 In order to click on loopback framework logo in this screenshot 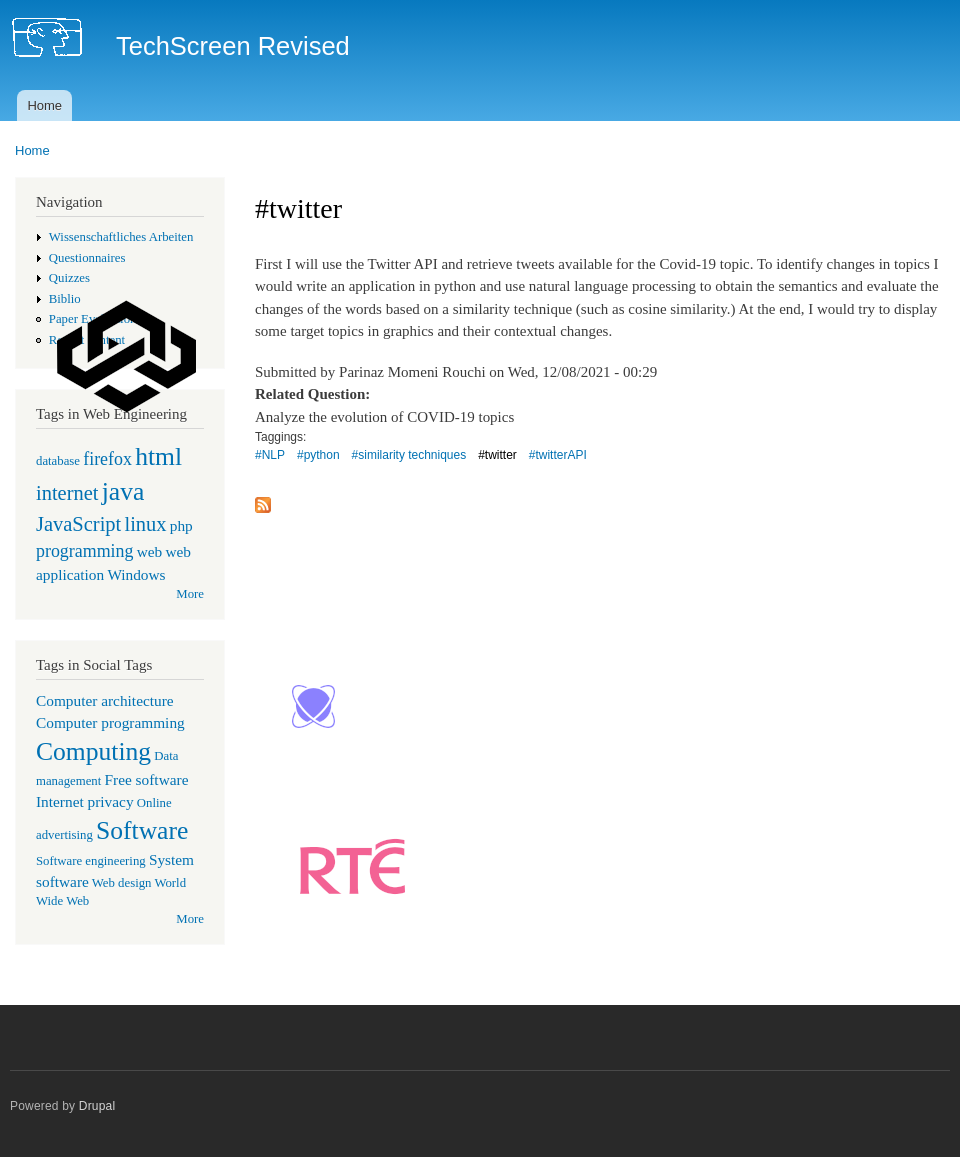, I will do `click(126, 356)`.